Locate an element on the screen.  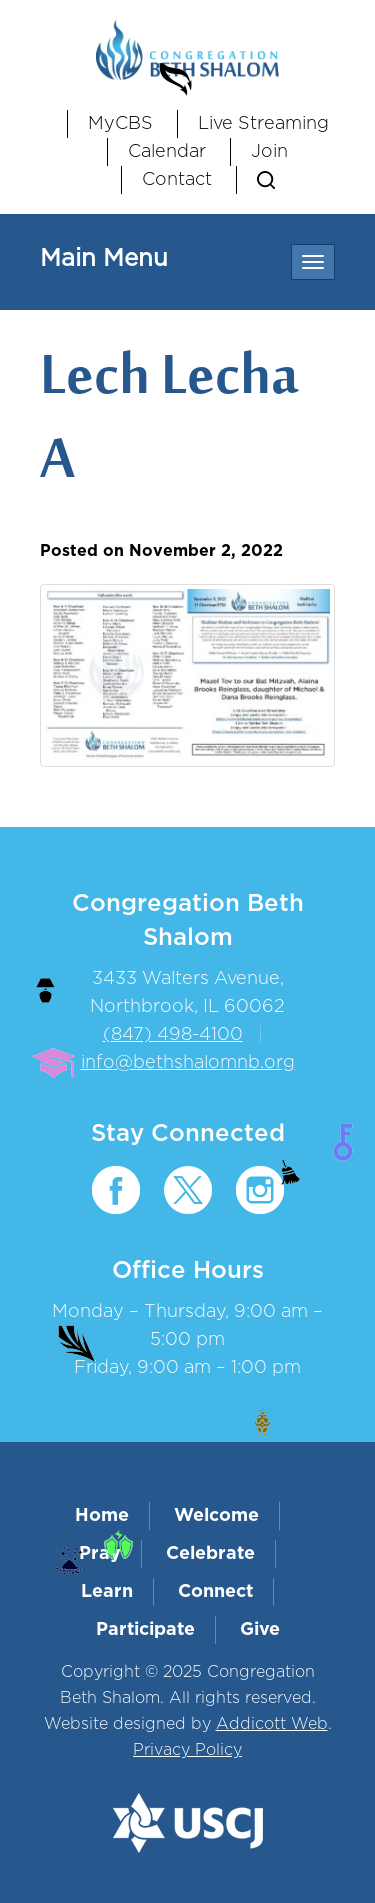
unlock a feature or access restricted content is located at coordinates (343, 1142).